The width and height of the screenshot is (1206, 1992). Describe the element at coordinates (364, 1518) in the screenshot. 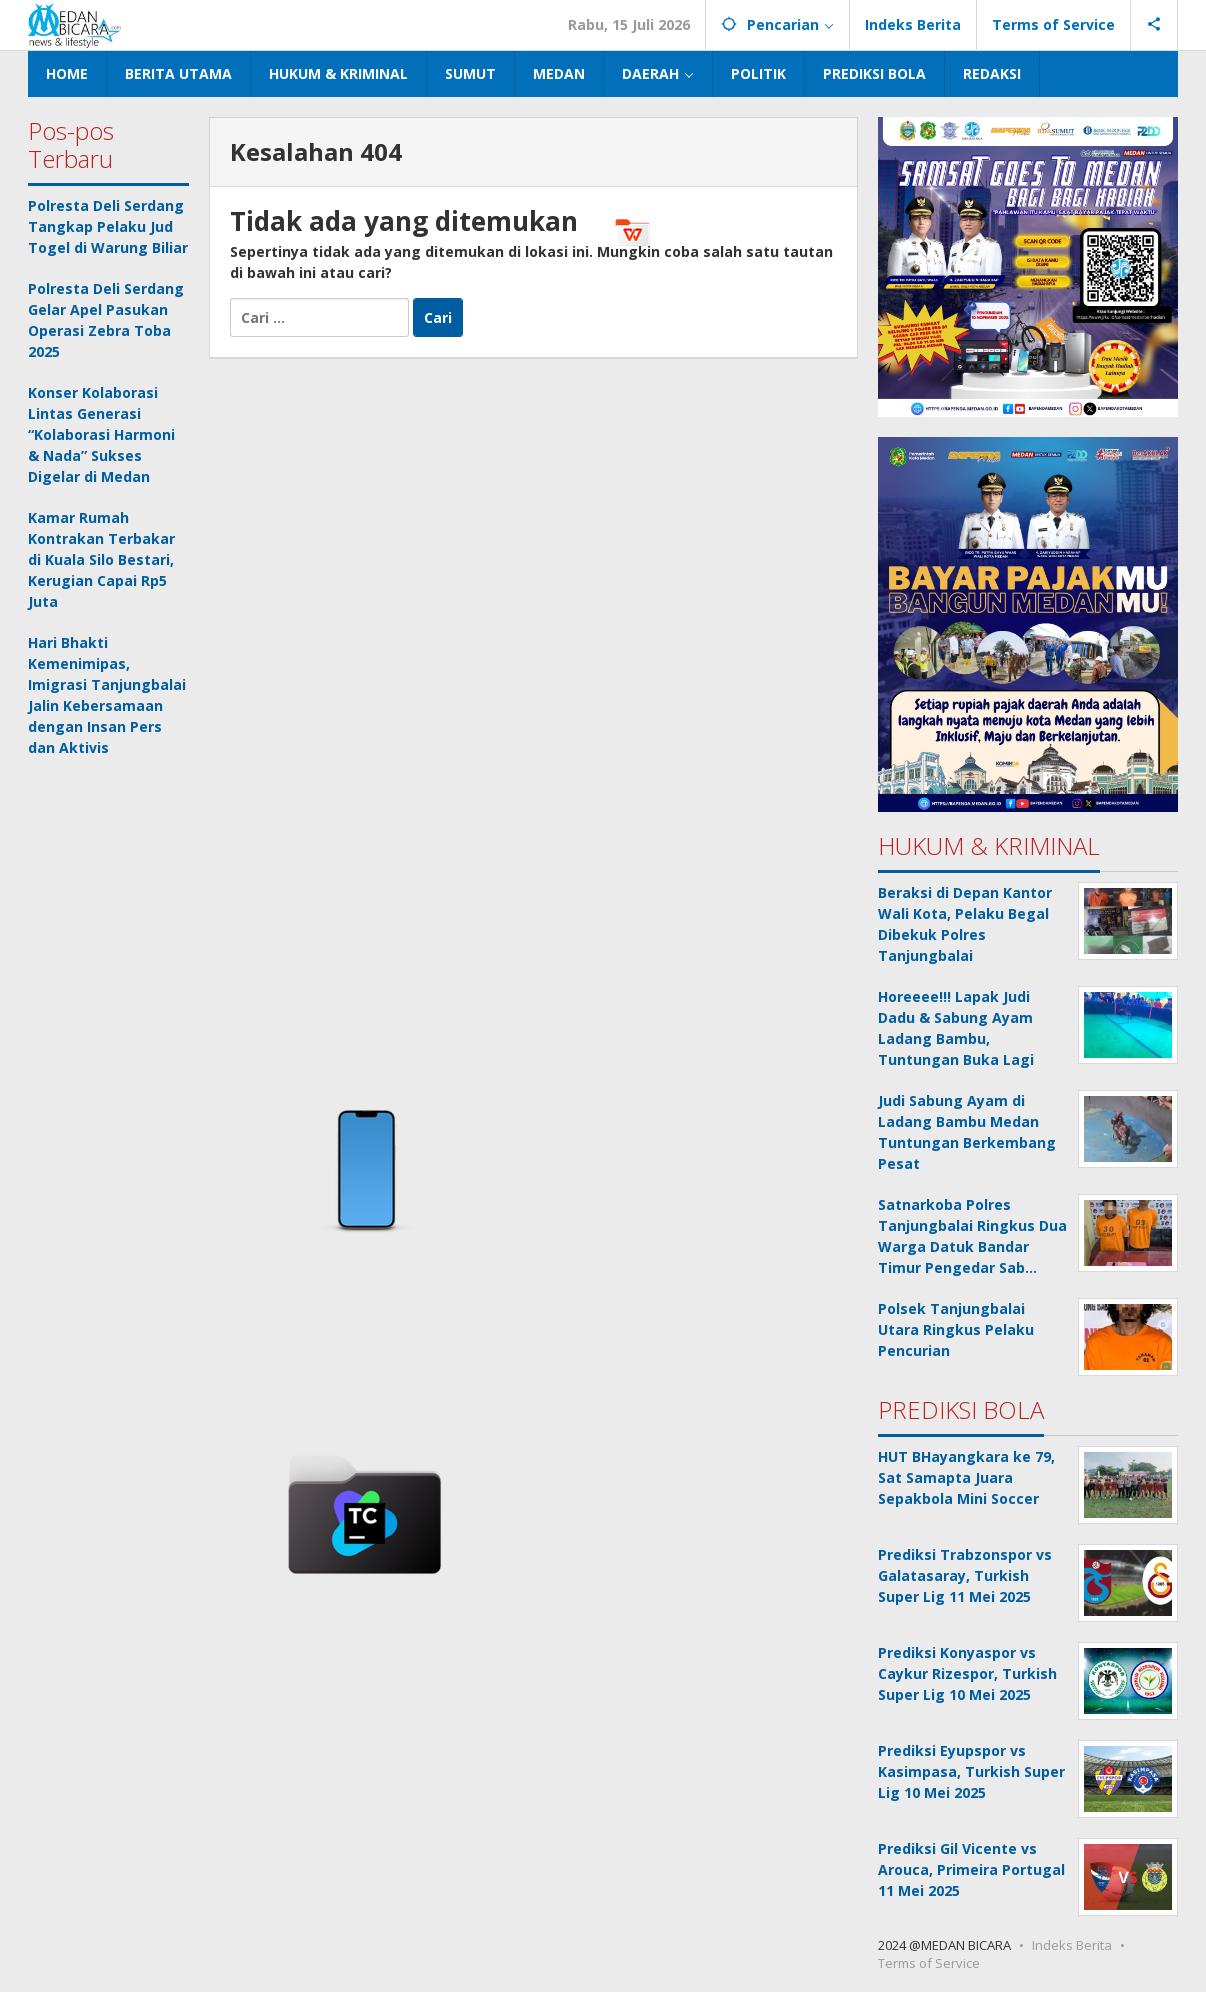

I see `open JetBrains TeamCity project folder` at that location.